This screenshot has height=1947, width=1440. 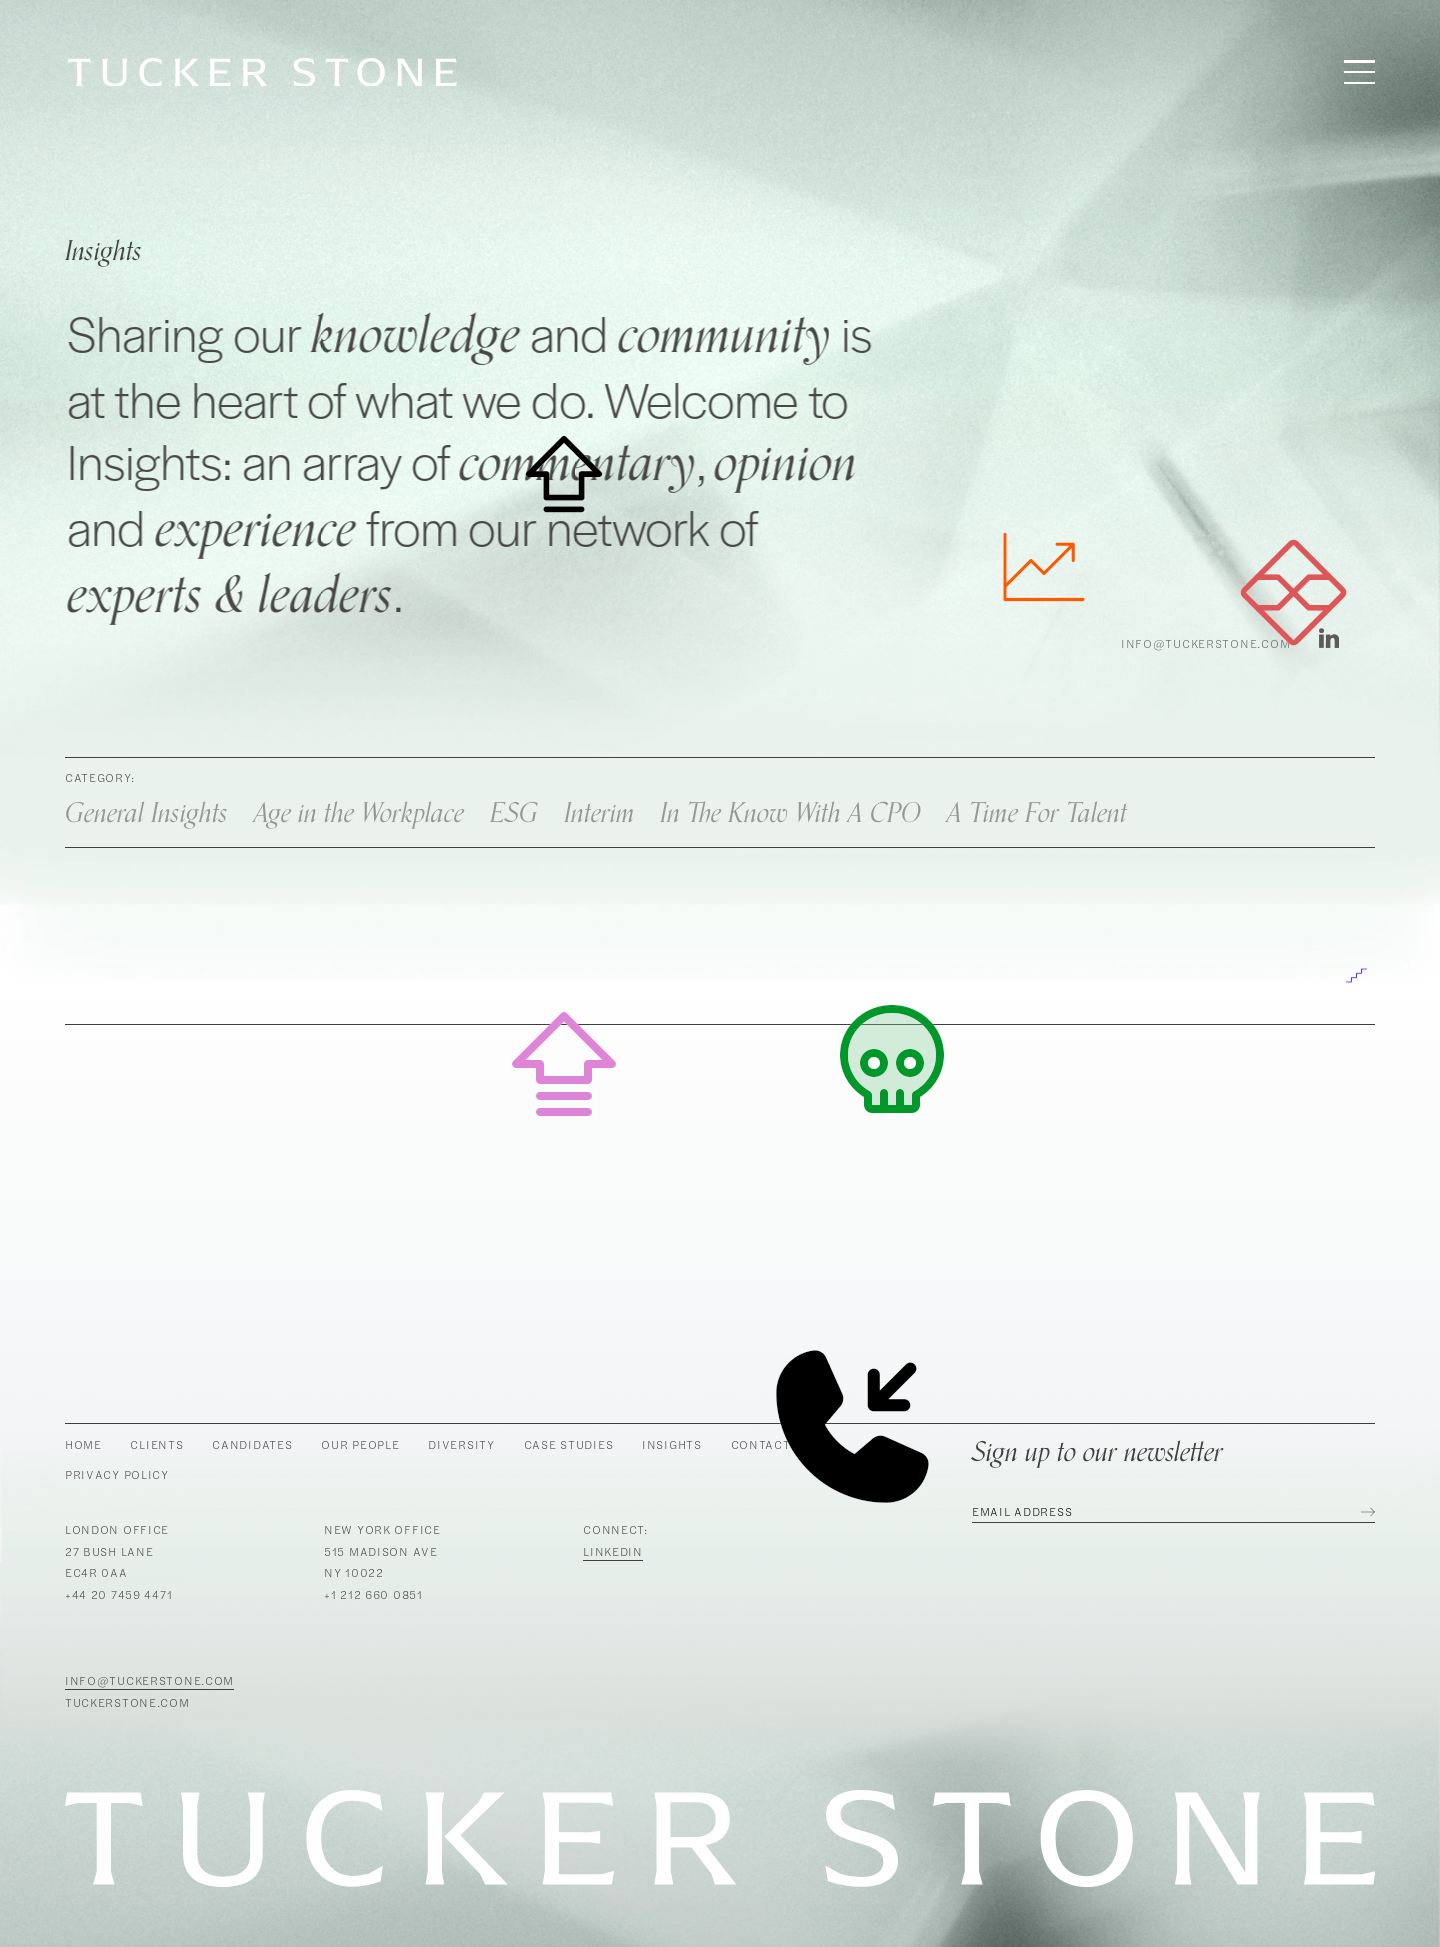 What do you see at coordinates (892, 1061) in the screenshot?
I see `indicates danger or fatal error` at bounding box center [892, 1061].